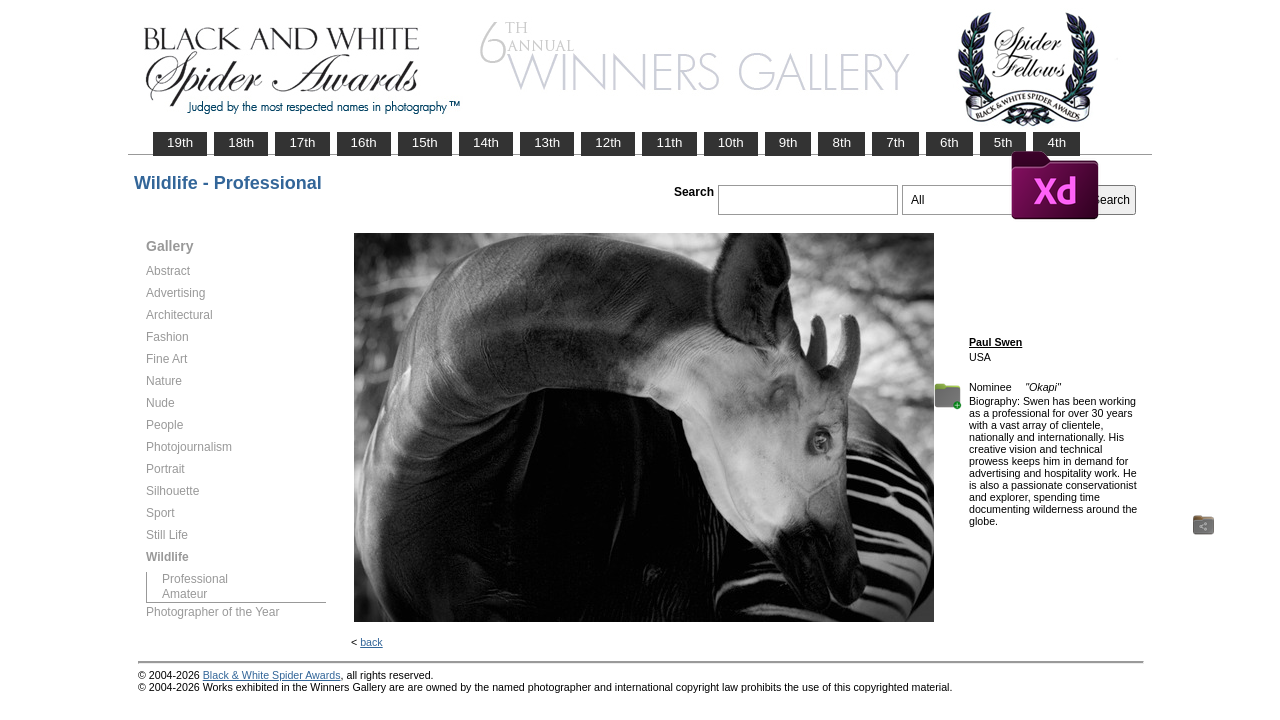 Image resolution: width=1280 pixels, height=720 pixels. I want to click on open your public shared folder, so click(1203, 524).